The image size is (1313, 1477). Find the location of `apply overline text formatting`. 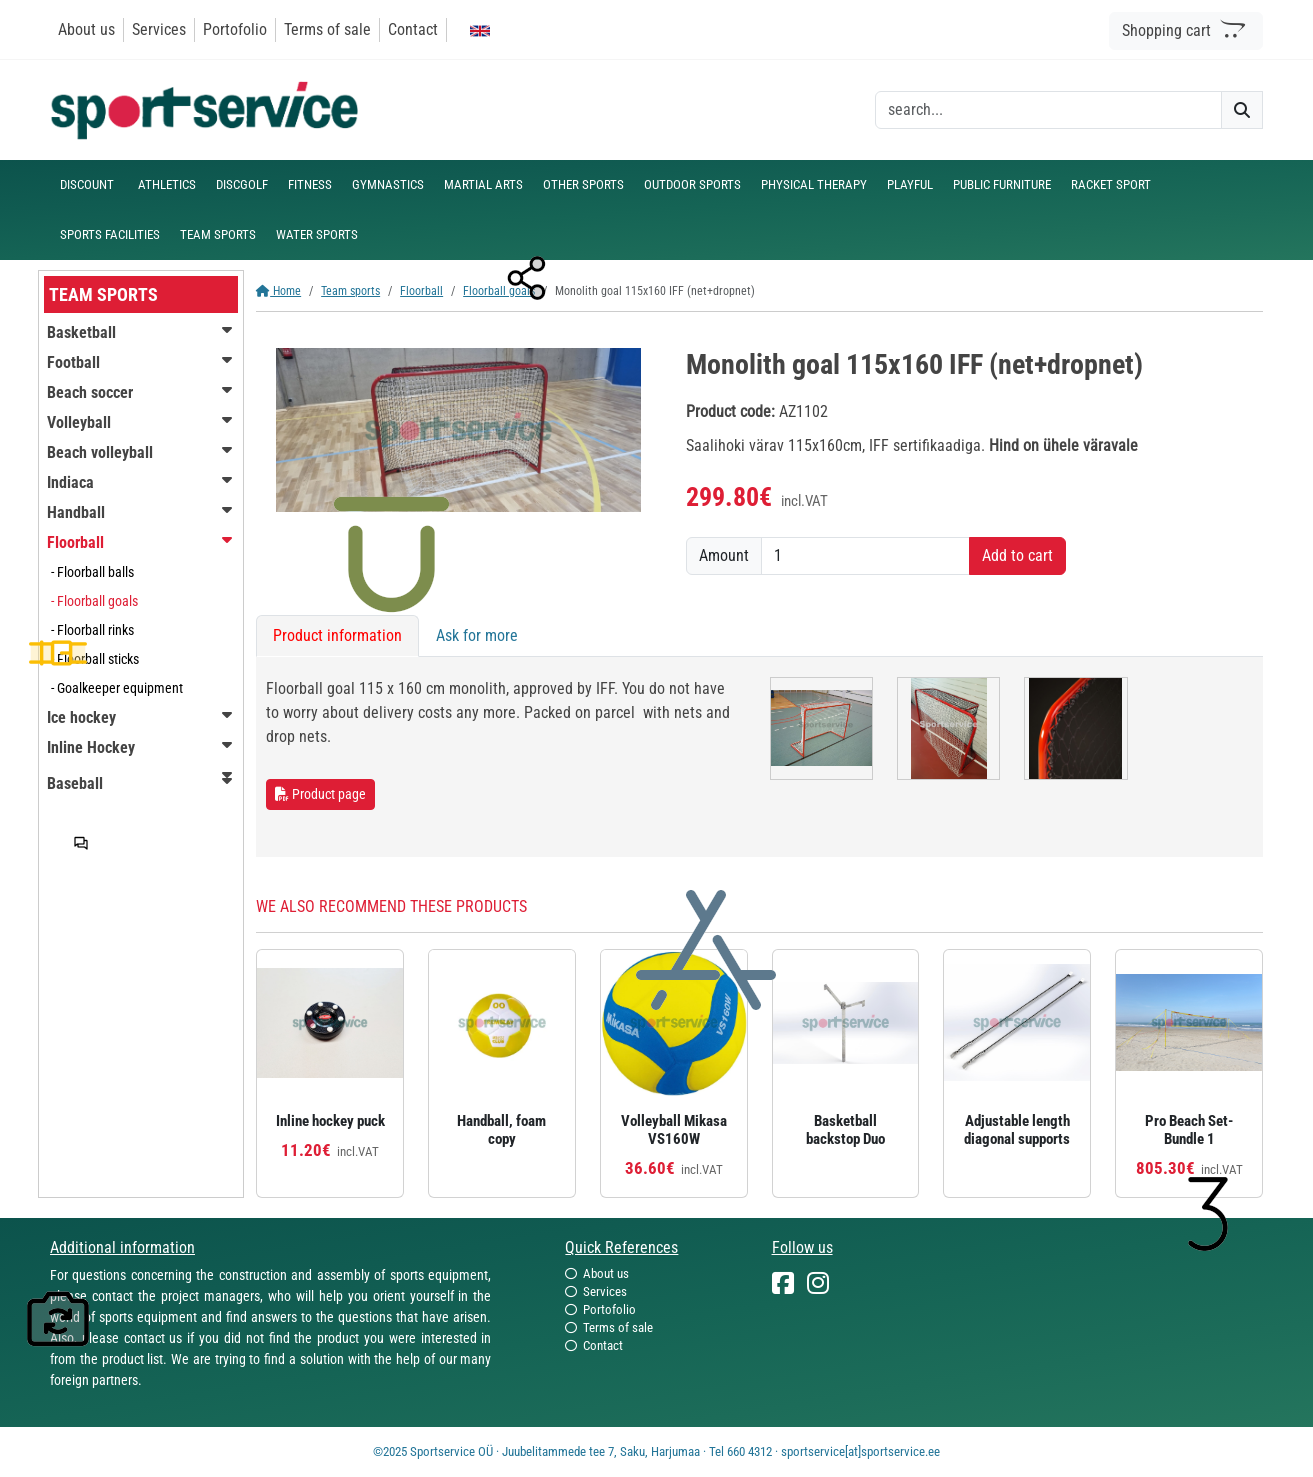

apply overline text formatting is located at coordinates (391, 554).